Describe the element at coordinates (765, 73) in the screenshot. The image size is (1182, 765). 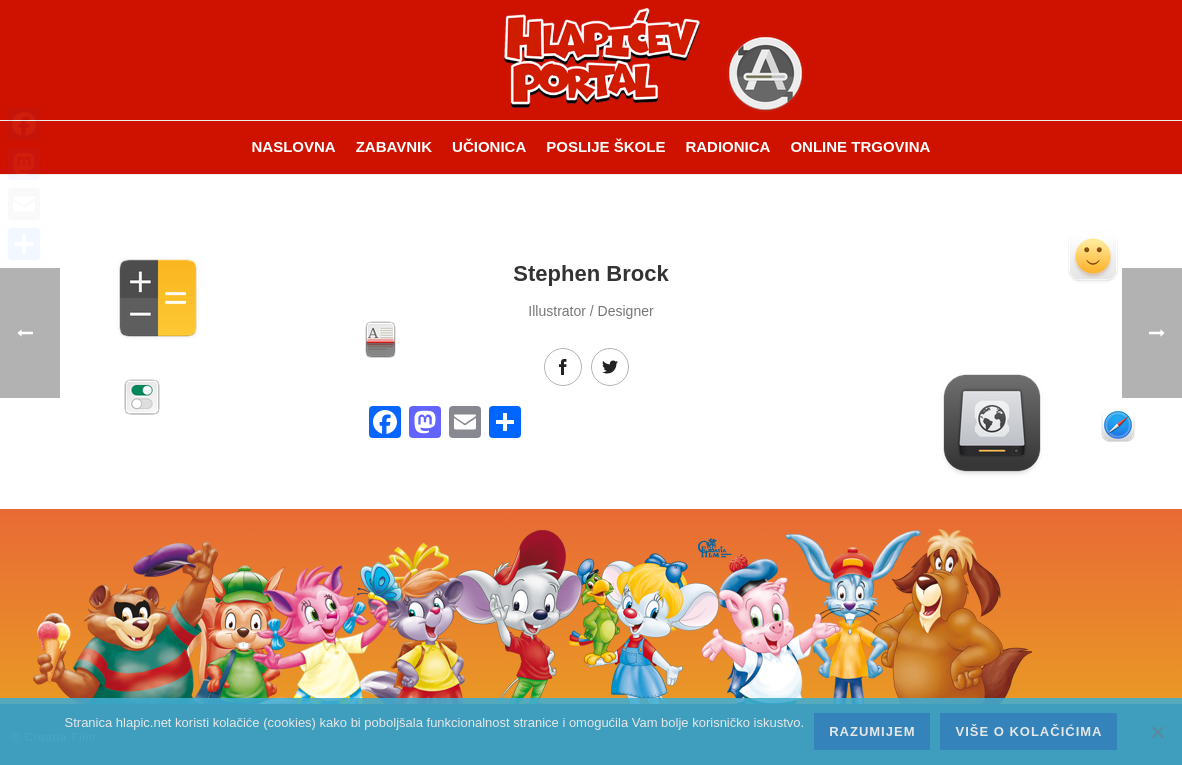
I see `open the software update manager` at that location.